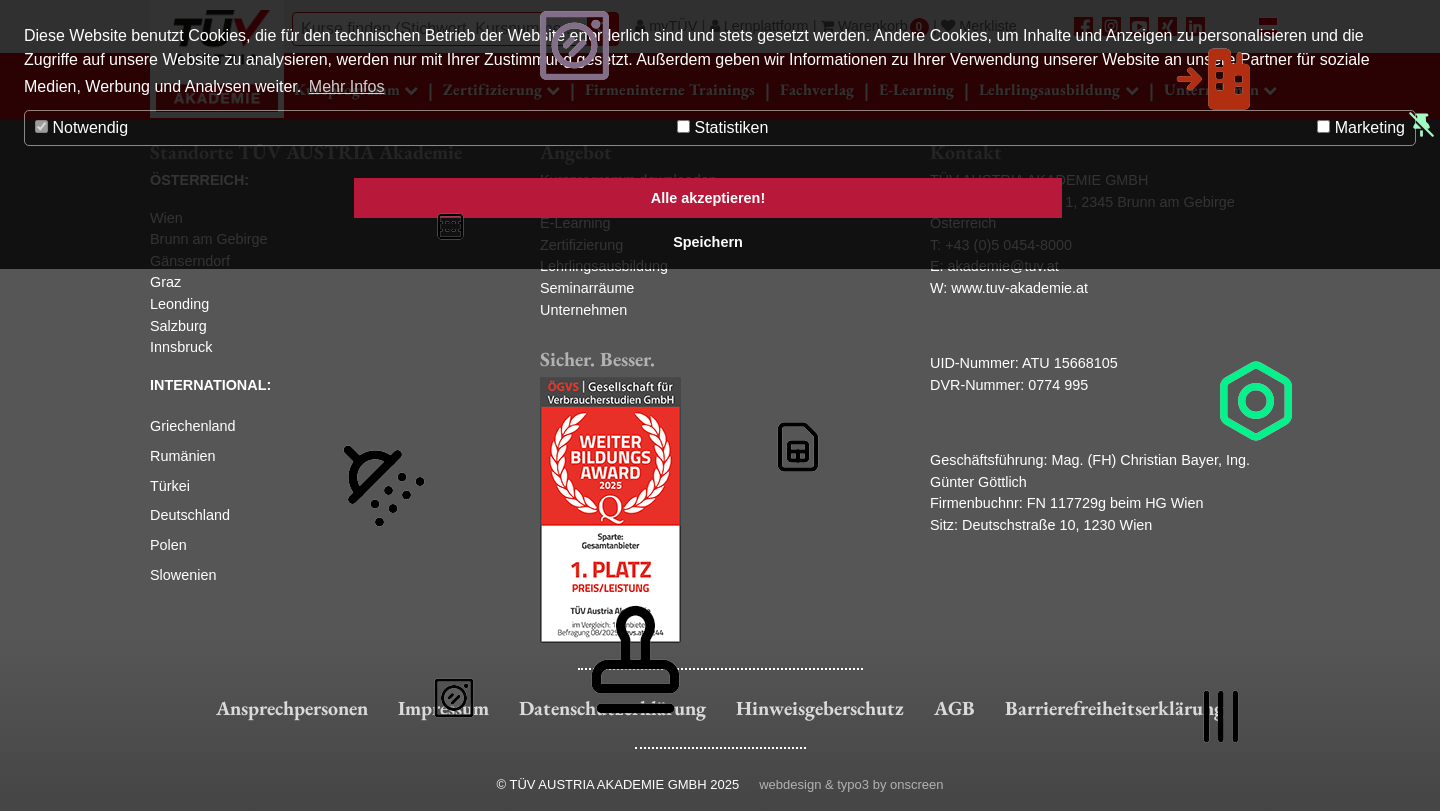 The height and width of the screenshot is (811, 1440). What do you see at coordinates (384, 486) in the screenshot?
I see `shower or bathroom amenity indicator` at bounding box center [384, 486].